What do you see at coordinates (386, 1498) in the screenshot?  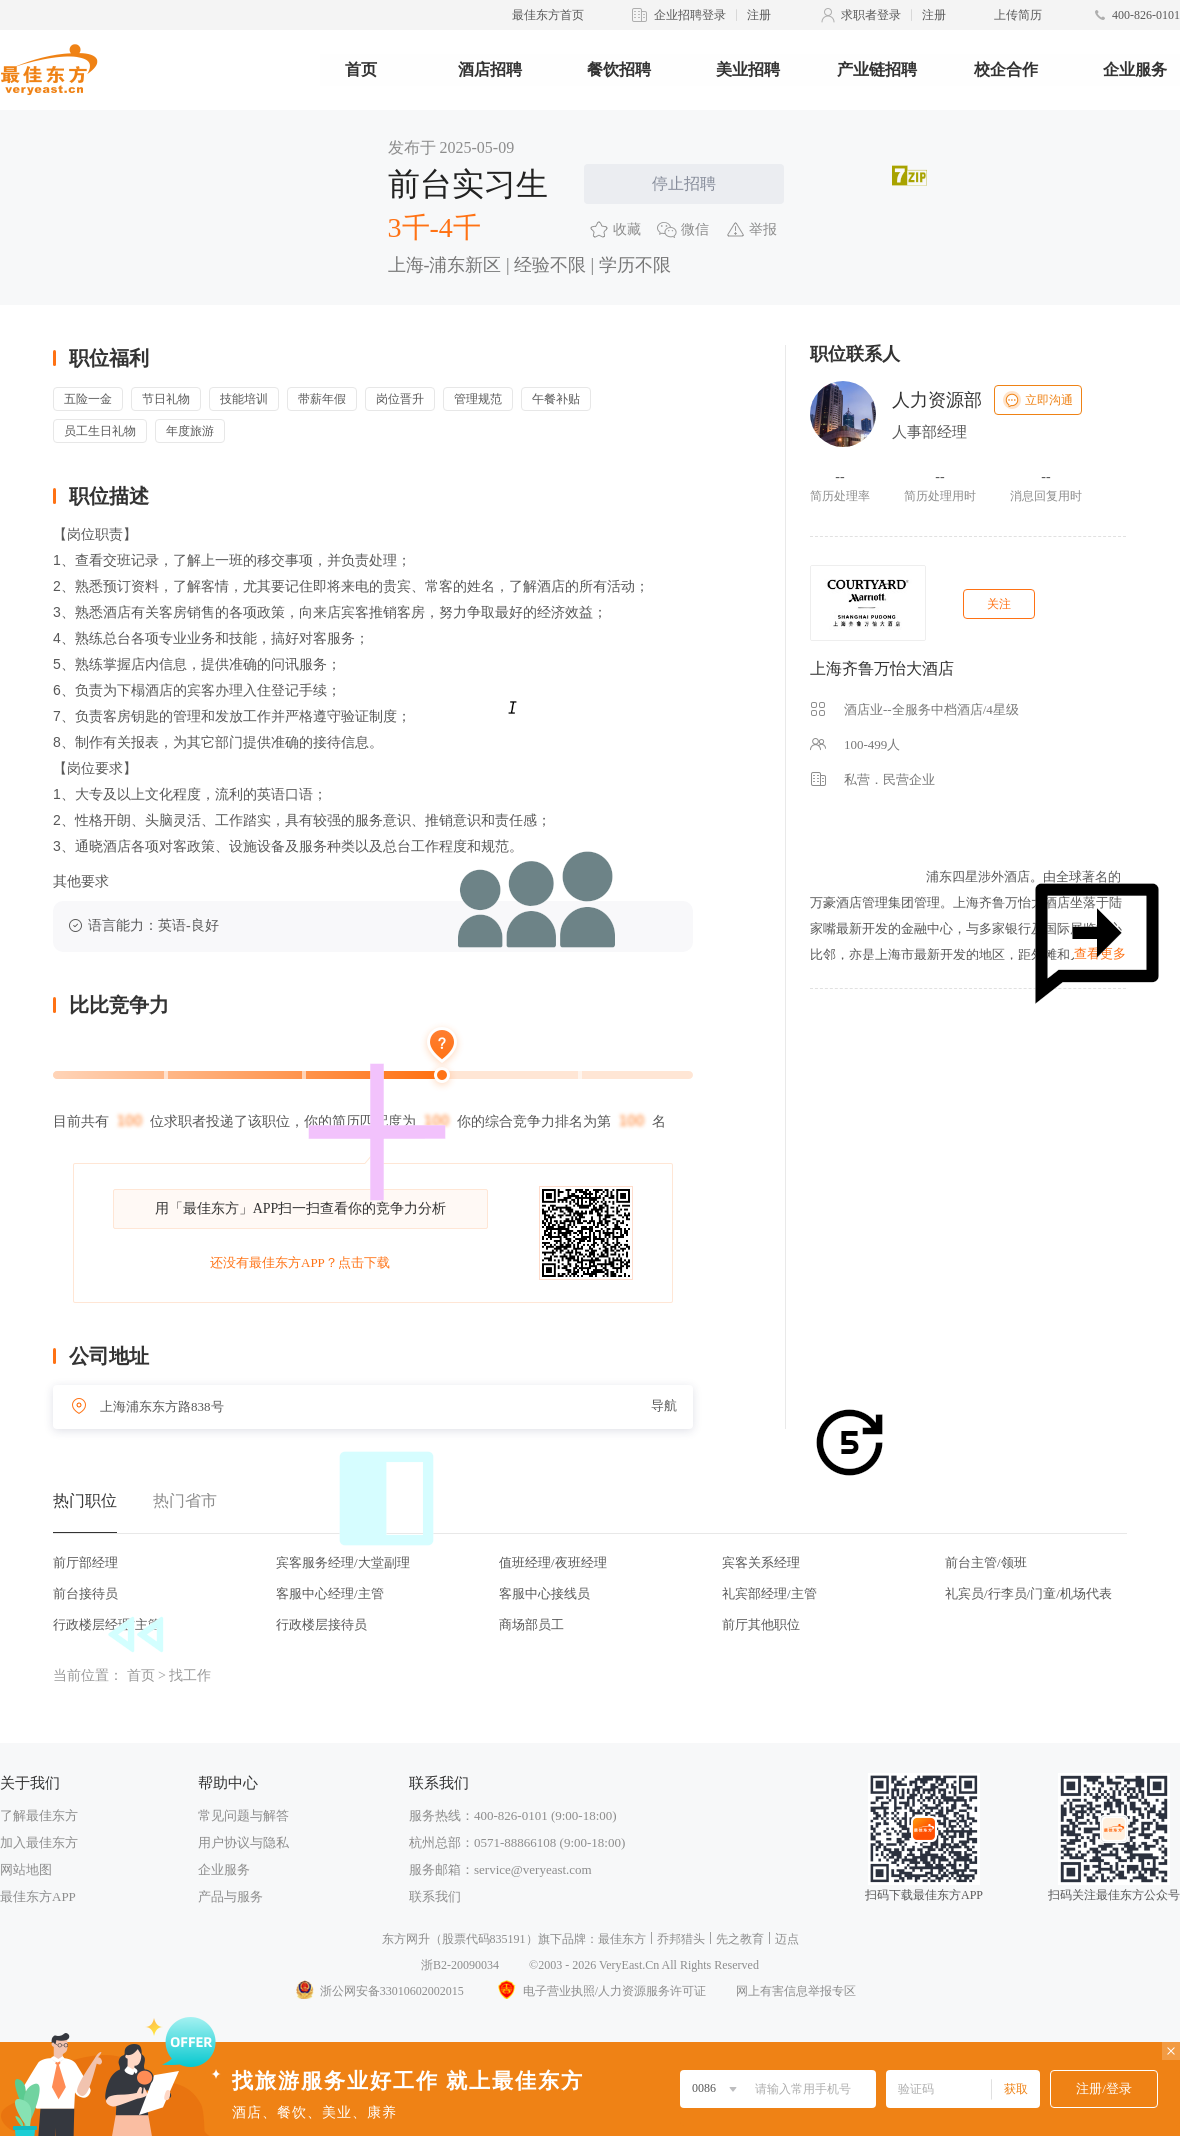 I see `switch to column layout view` at bounding box center [386, 1498].